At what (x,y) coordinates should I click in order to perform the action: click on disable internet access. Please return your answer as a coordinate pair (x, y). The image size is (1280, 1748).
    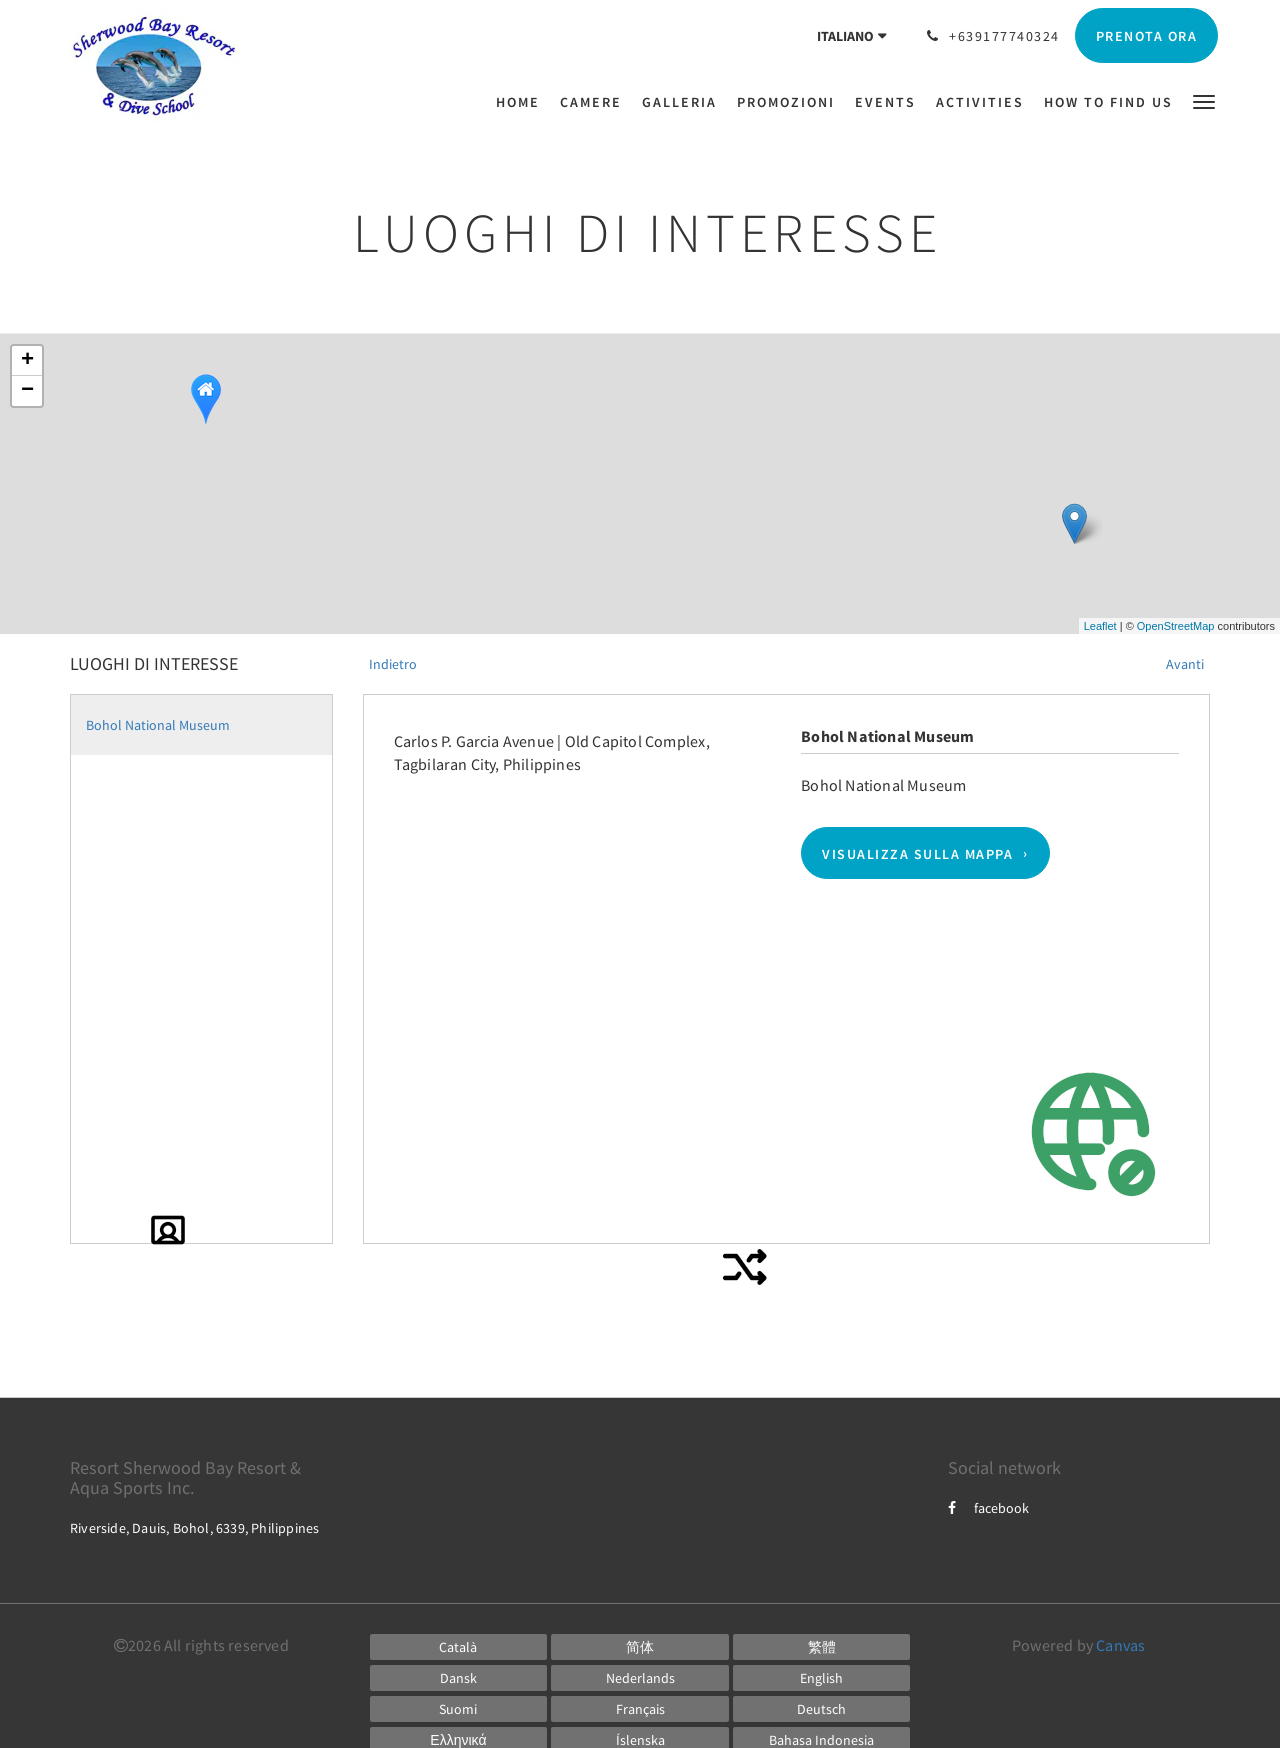
    Looking at the image, I should click on (1090, 1131).